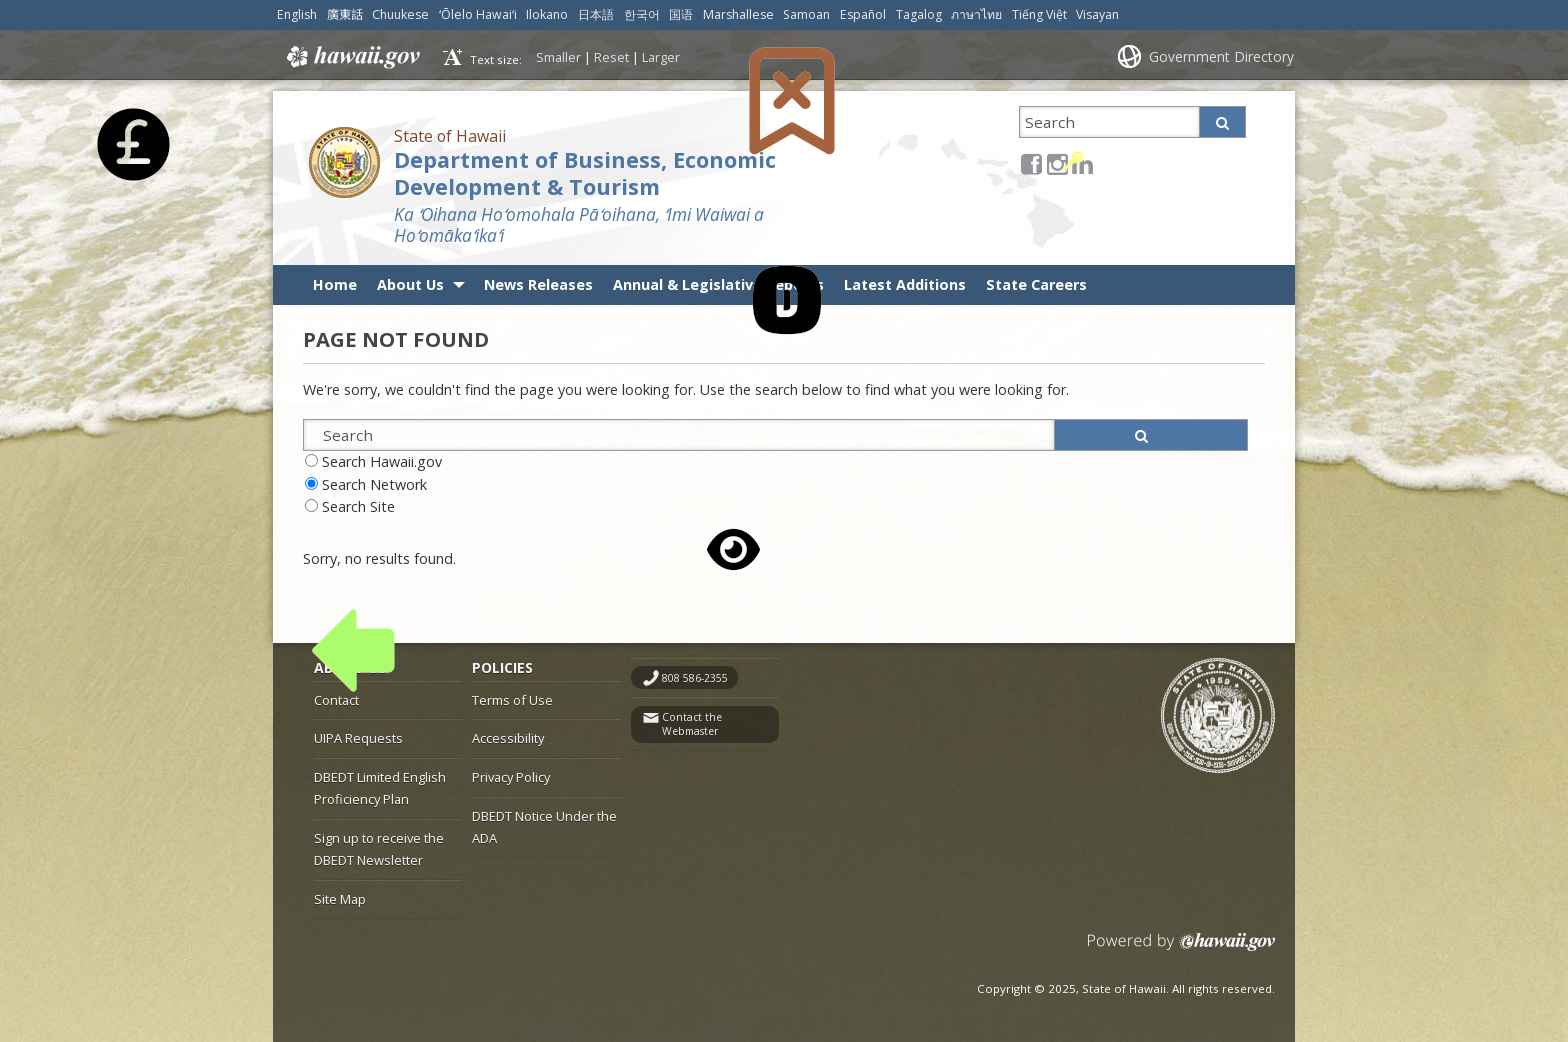  What do you see at coordinates (733, 549) in the screenshot?
I see `view or preview content` at bounding box center [733, 549].